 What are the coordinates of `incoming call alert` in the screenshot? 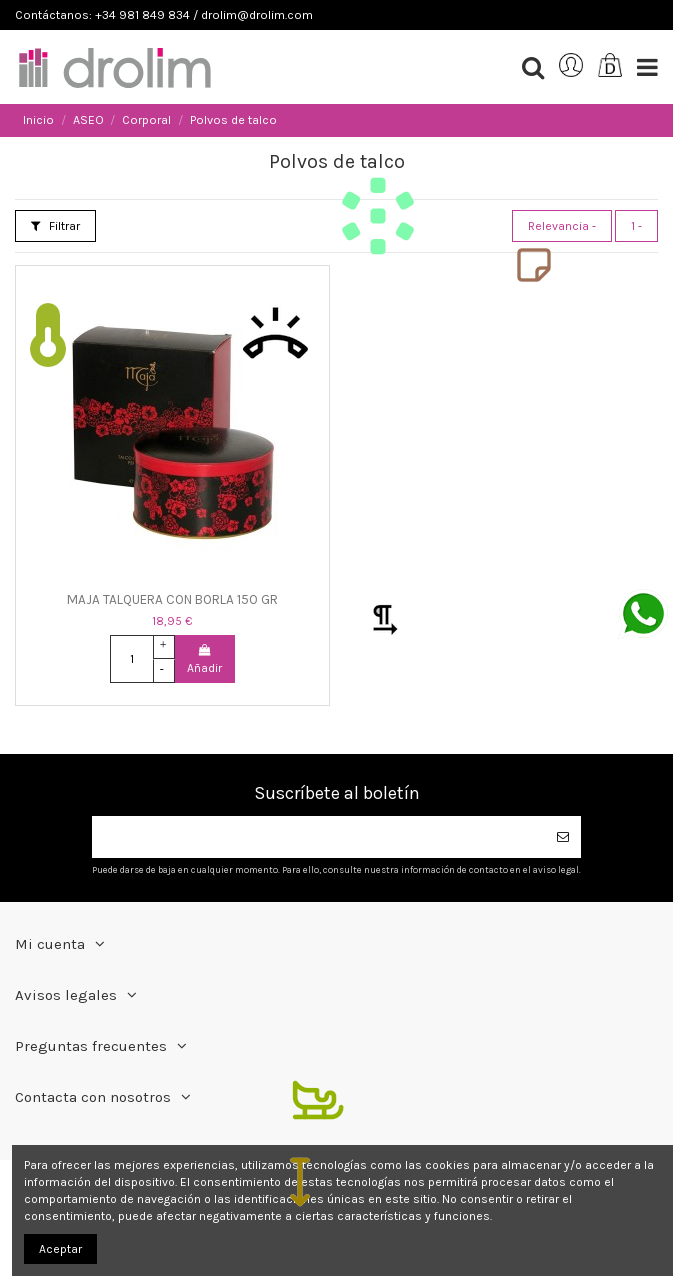 It's located at (275, 334).